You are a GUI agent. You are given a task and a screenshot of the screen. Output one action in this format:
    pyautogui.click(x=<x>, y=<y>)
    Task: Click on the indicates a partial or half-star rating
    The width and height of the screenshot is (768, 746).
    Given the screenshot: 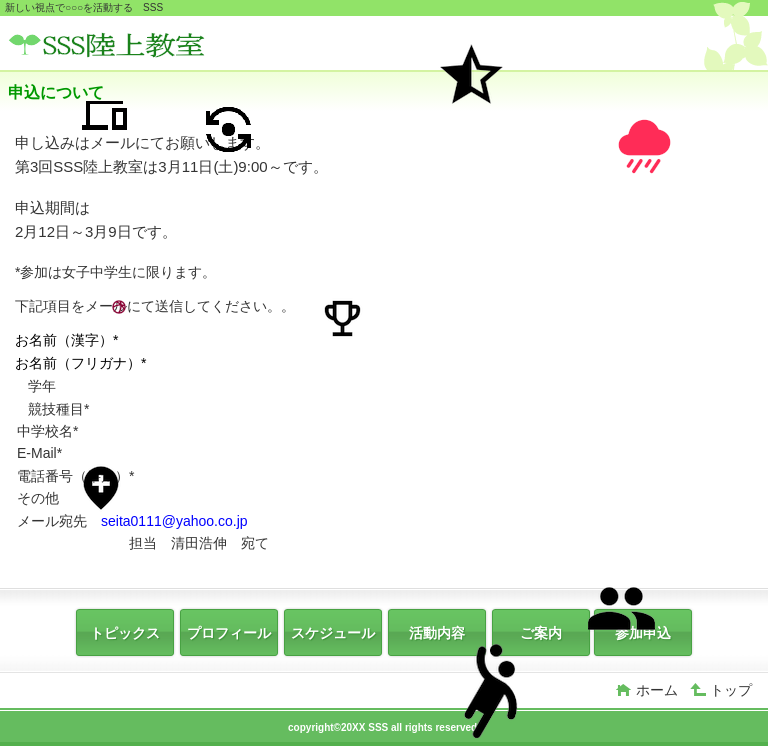 What is the action you would take?
    pyautogui.click(x=471, y=75)
    